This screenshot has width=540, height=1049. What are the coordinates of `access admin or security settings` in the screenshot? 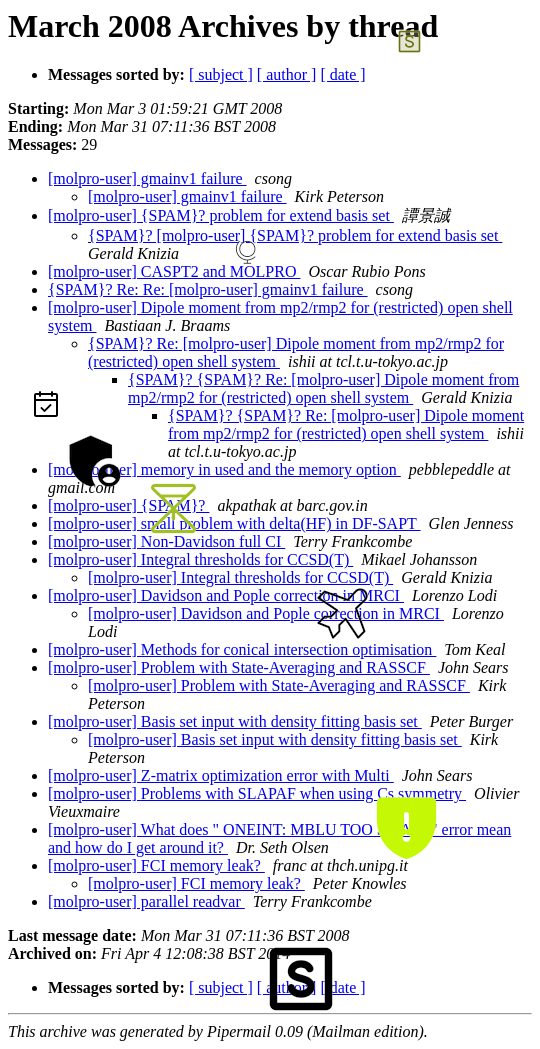 It's located at (95, 461).